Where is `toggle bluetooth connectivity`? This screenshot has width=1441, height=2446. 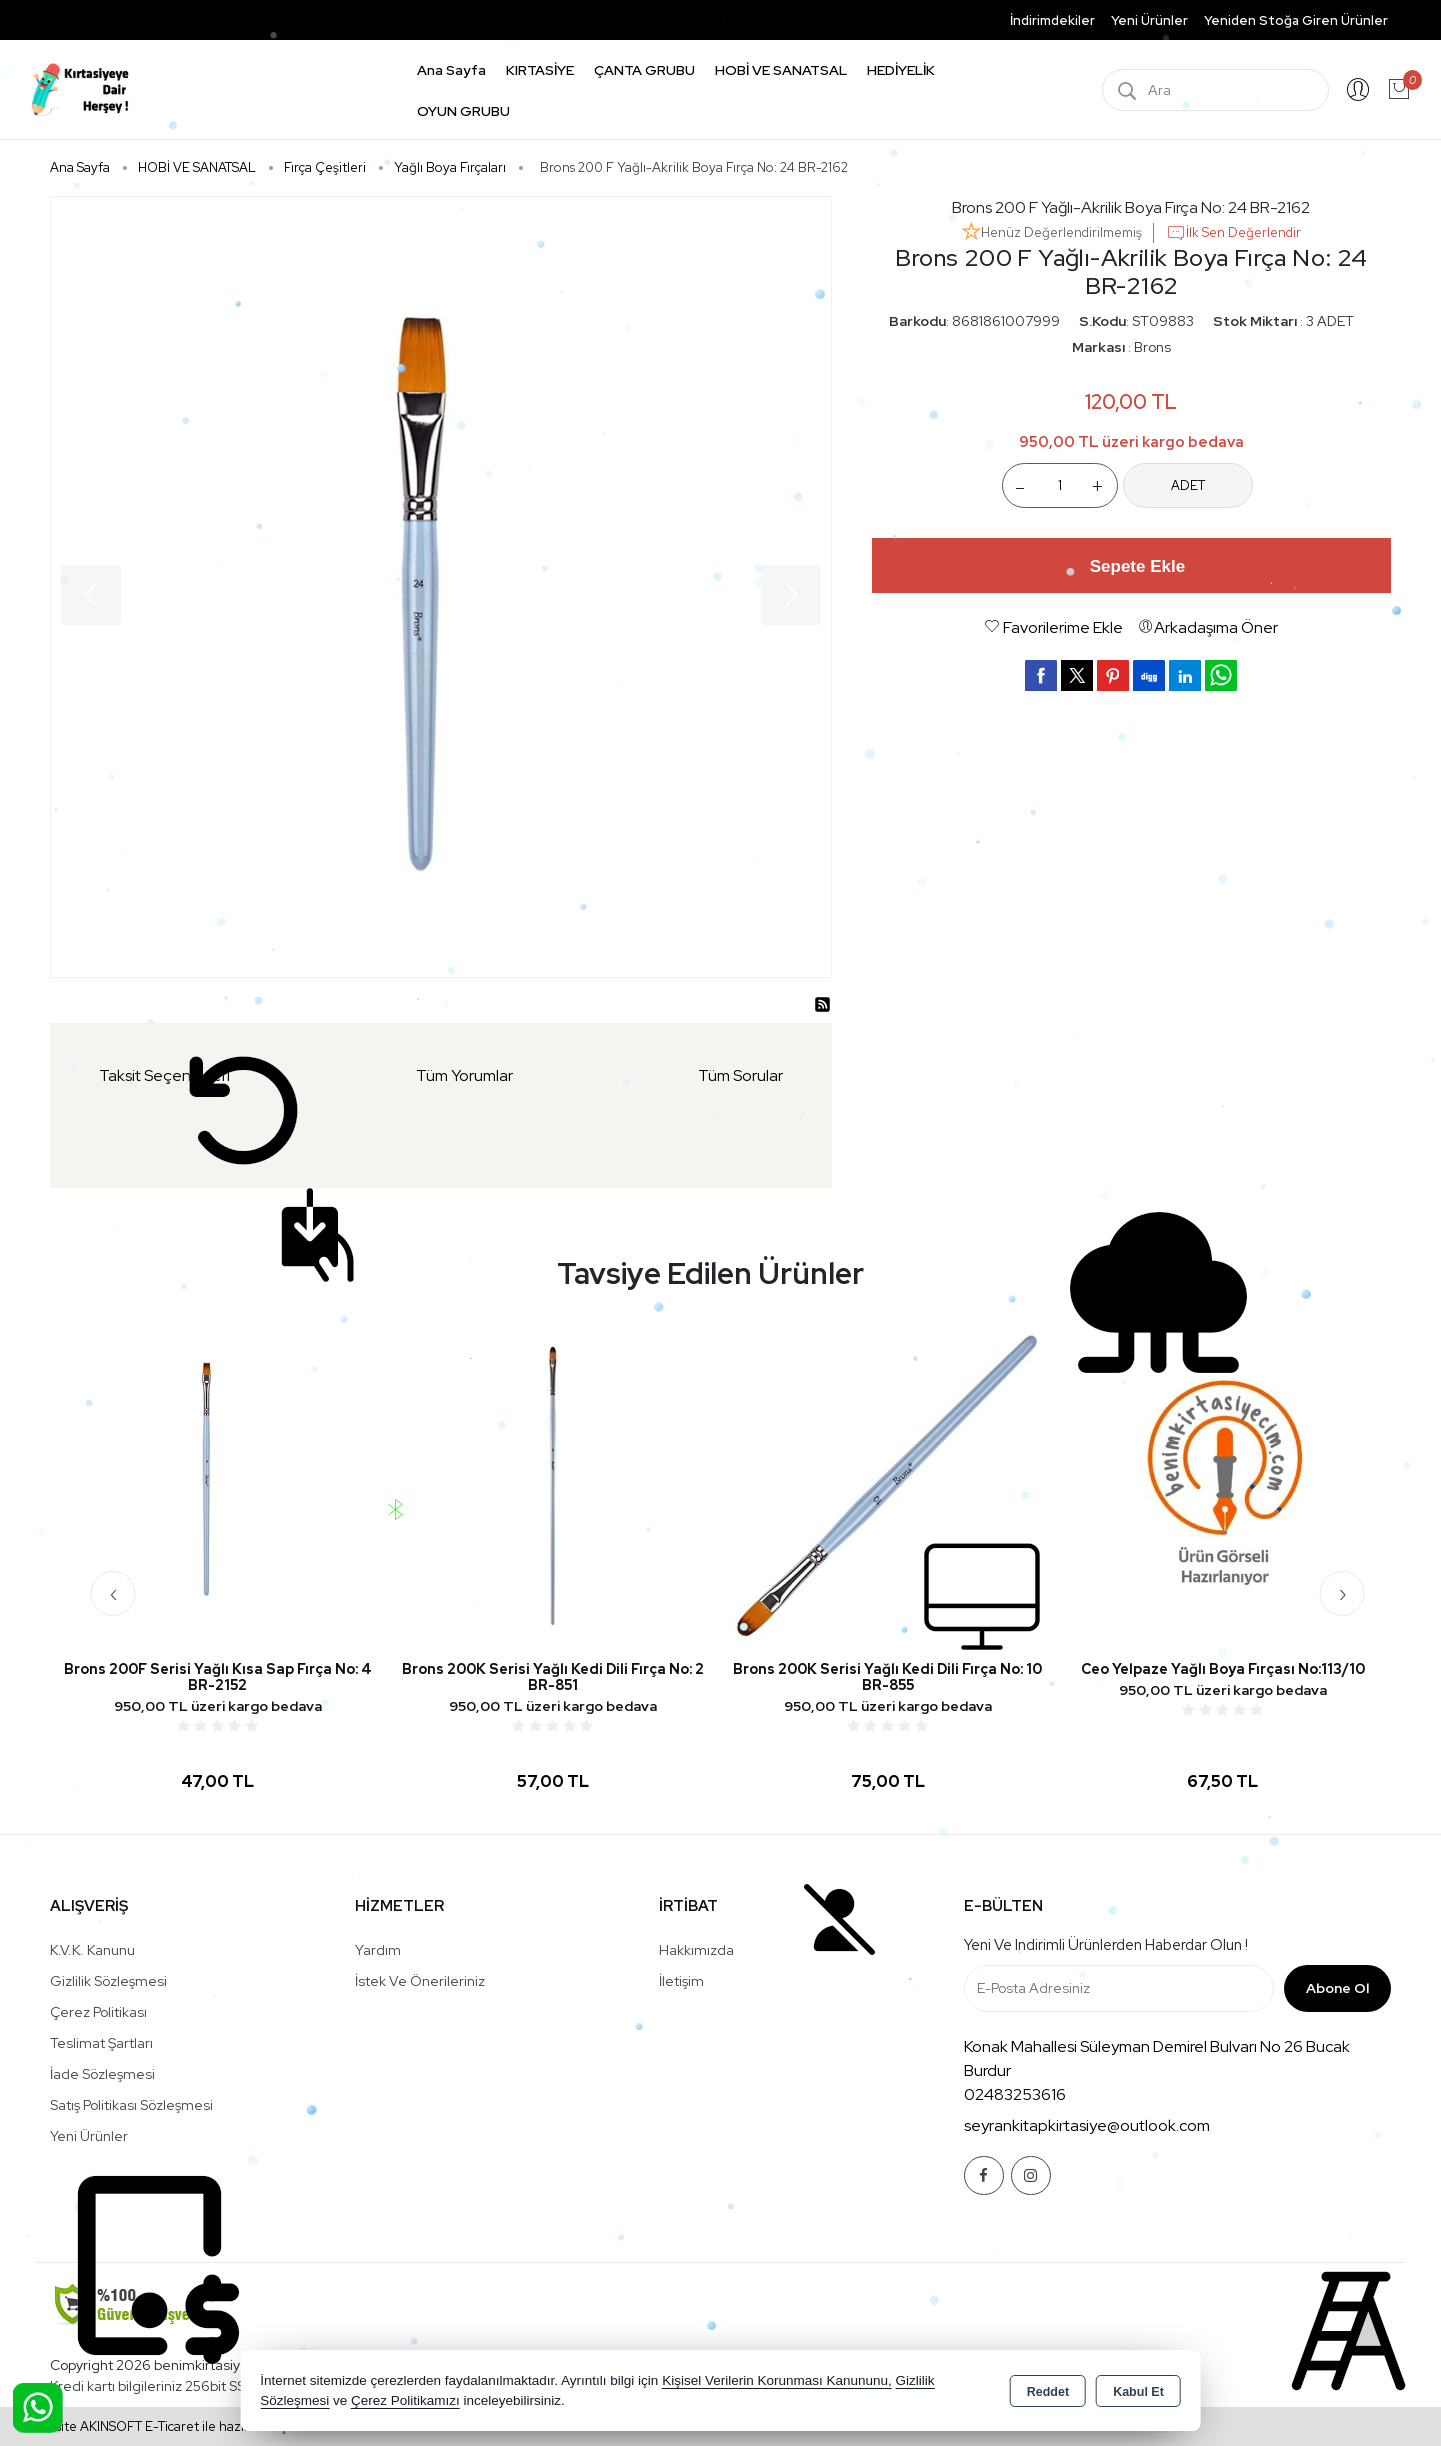
toggle bluetooth connectivity is located at coordinates (395, 1509).